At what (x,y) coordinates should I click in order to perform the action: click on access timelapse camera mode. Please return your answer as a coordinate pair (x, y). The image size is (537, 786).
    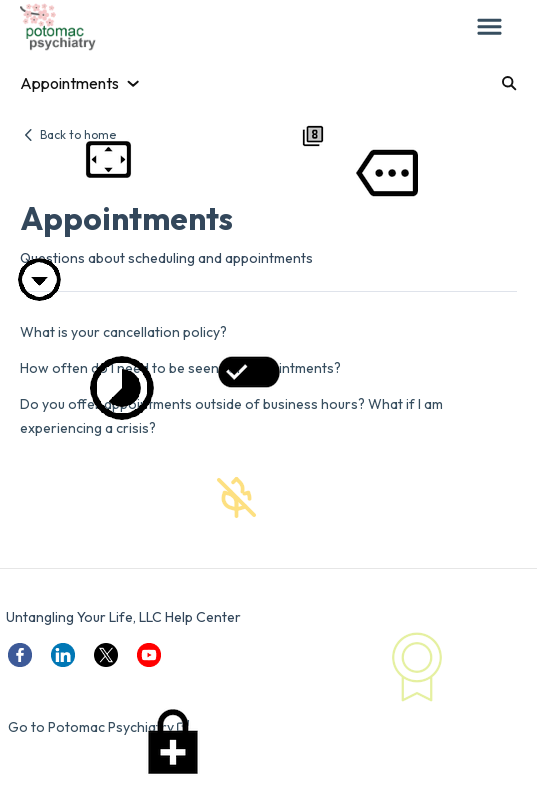
    Looking at the image, I should click on (122, 388).